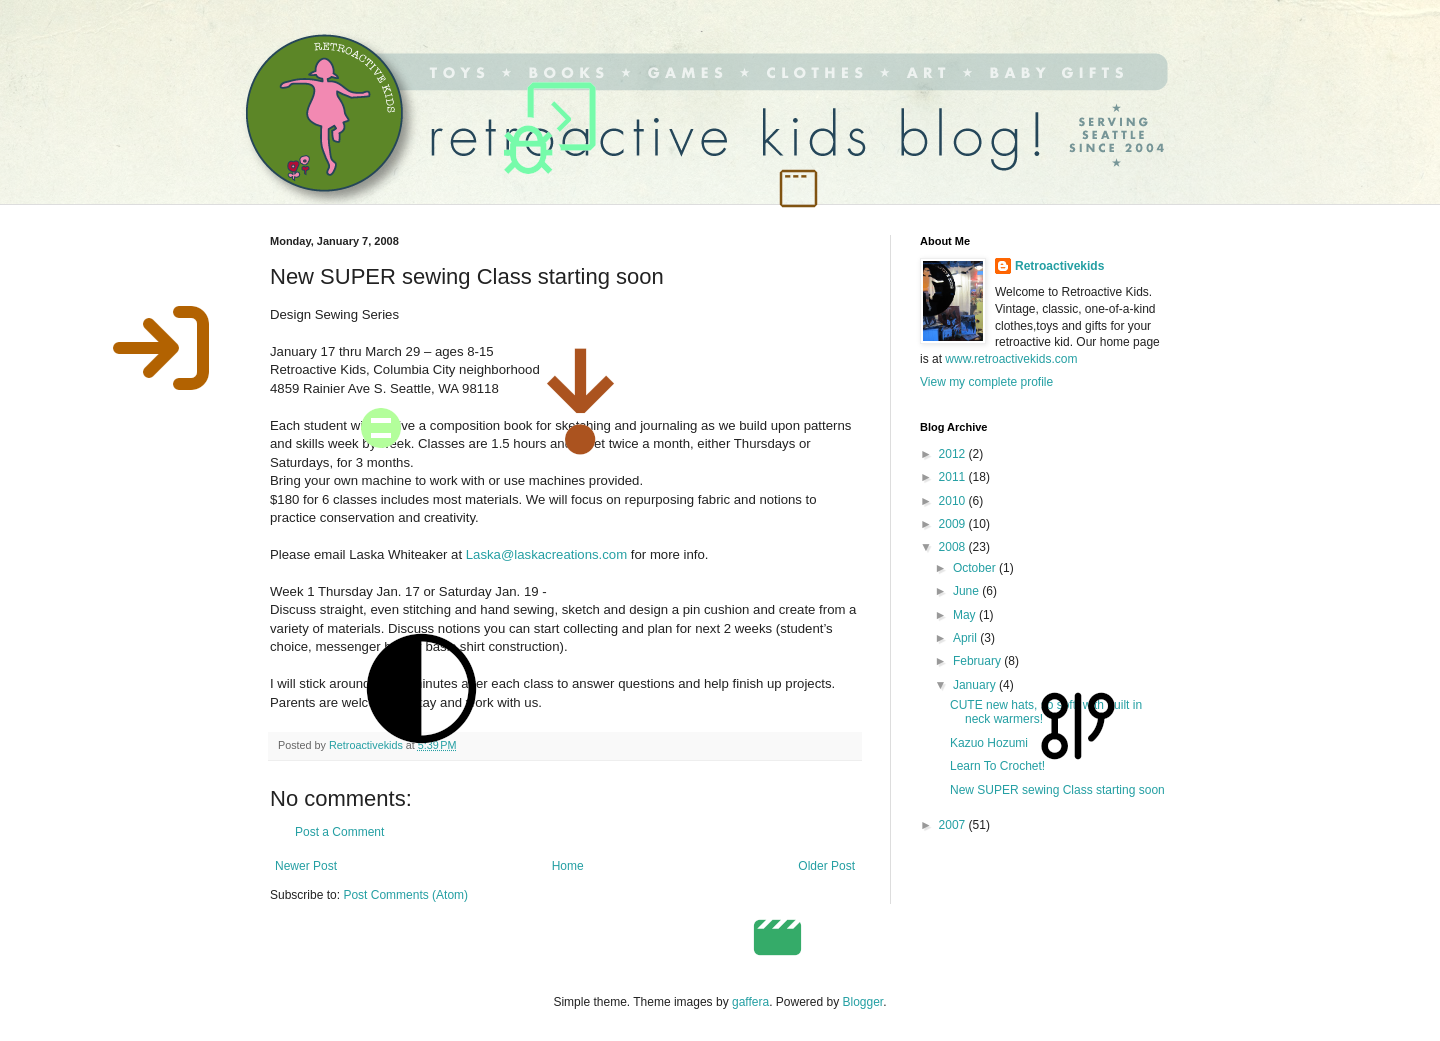 The height and width of the screenshot is (1041, 1440). What do you see at coordinates (1078, 726) in the screenshot?
I see `view repository commit history` at bounding box center [1078, 726].